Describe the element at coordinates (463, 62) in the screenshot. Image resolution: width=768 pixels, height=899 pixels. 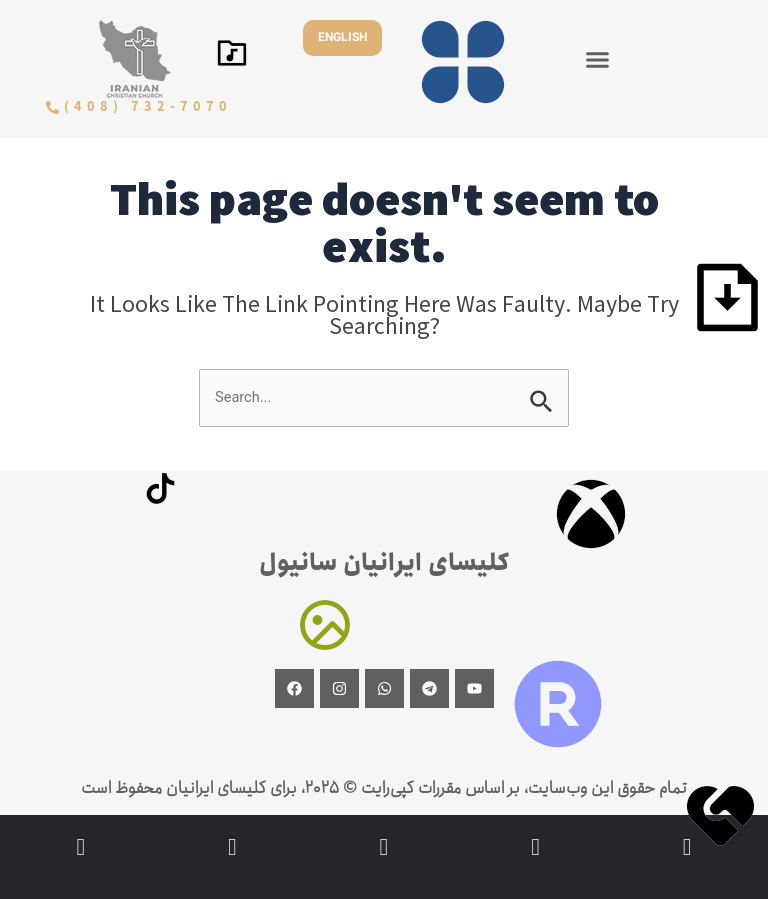
I see `open the app drawer or launcher` at that location.